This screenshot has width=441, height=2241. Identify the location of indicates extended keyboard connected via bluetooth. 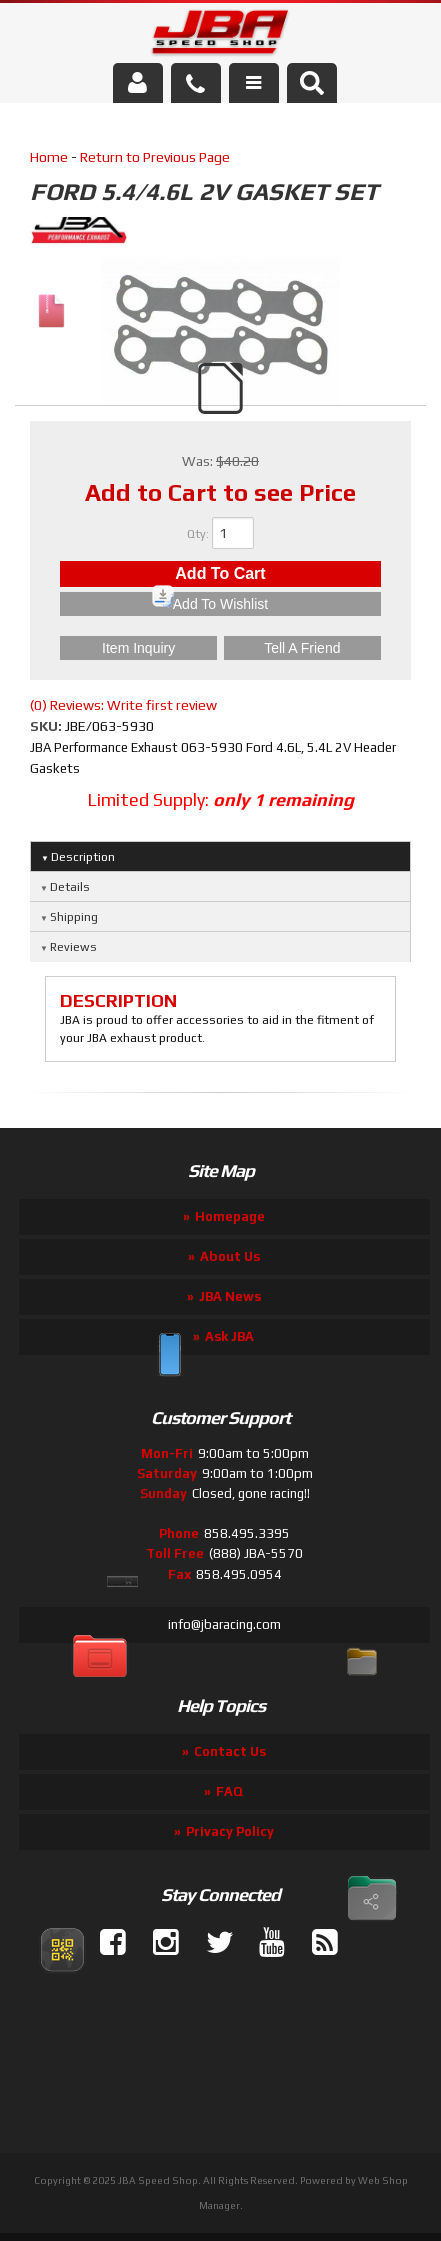
(122, 1581).